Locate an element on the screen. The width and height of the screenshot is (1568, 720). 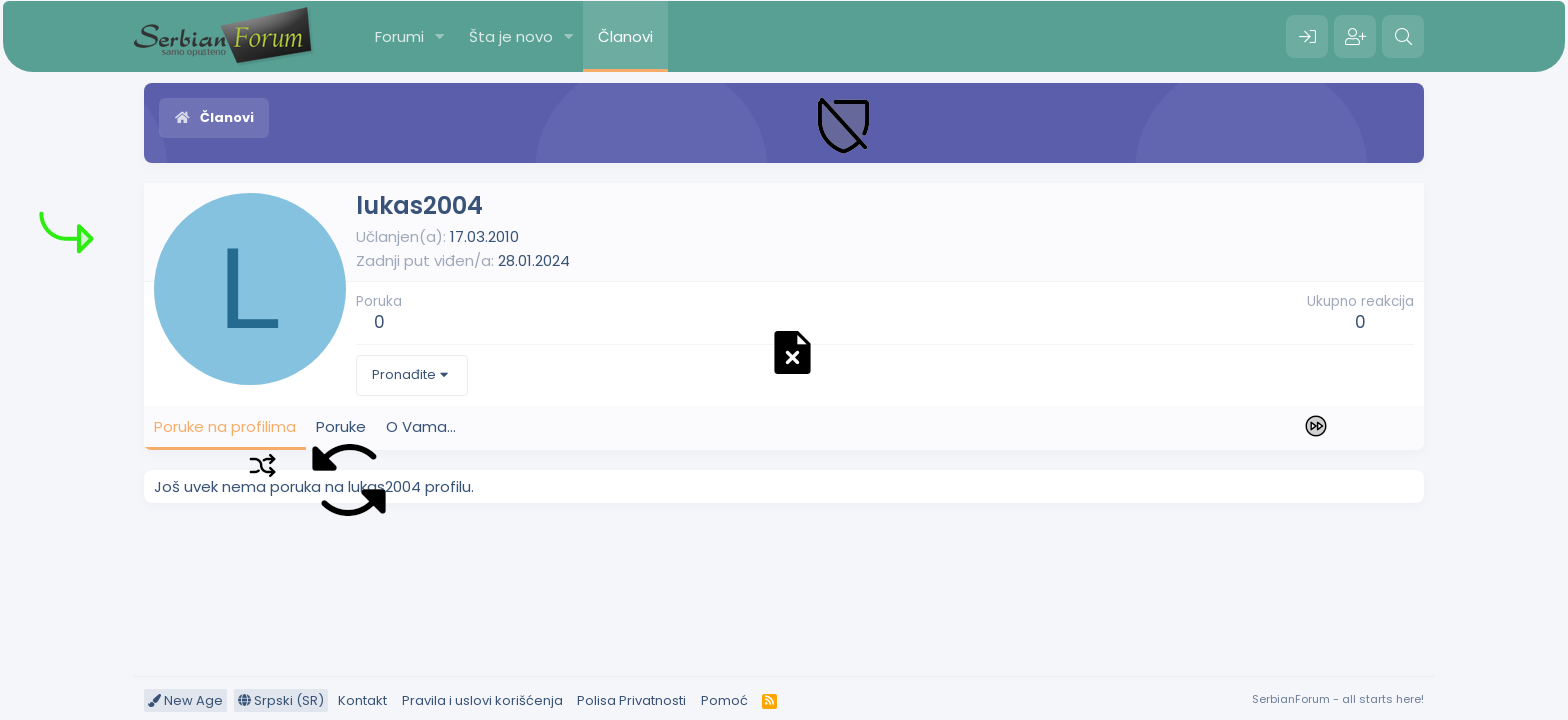
reply to a message or comment is located at coordinates (66, 232).